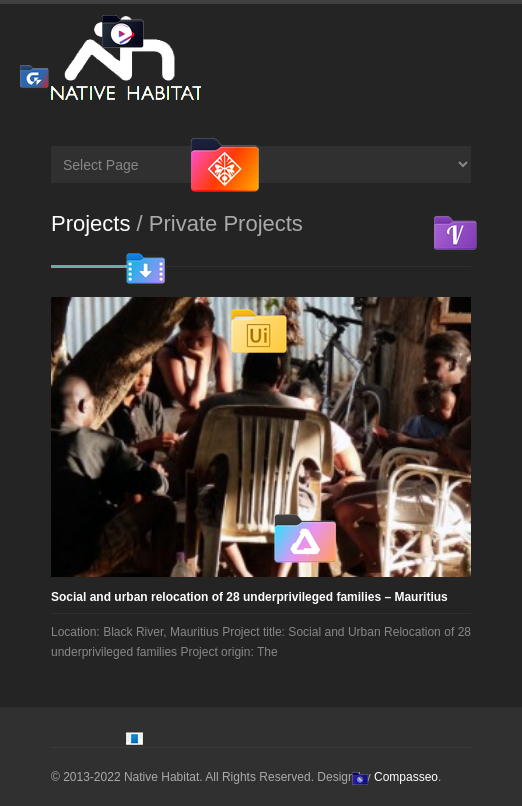 This screenshot has width=522, height=806. I want to click on open HP Omen gaming software folder, so click(224, 166).